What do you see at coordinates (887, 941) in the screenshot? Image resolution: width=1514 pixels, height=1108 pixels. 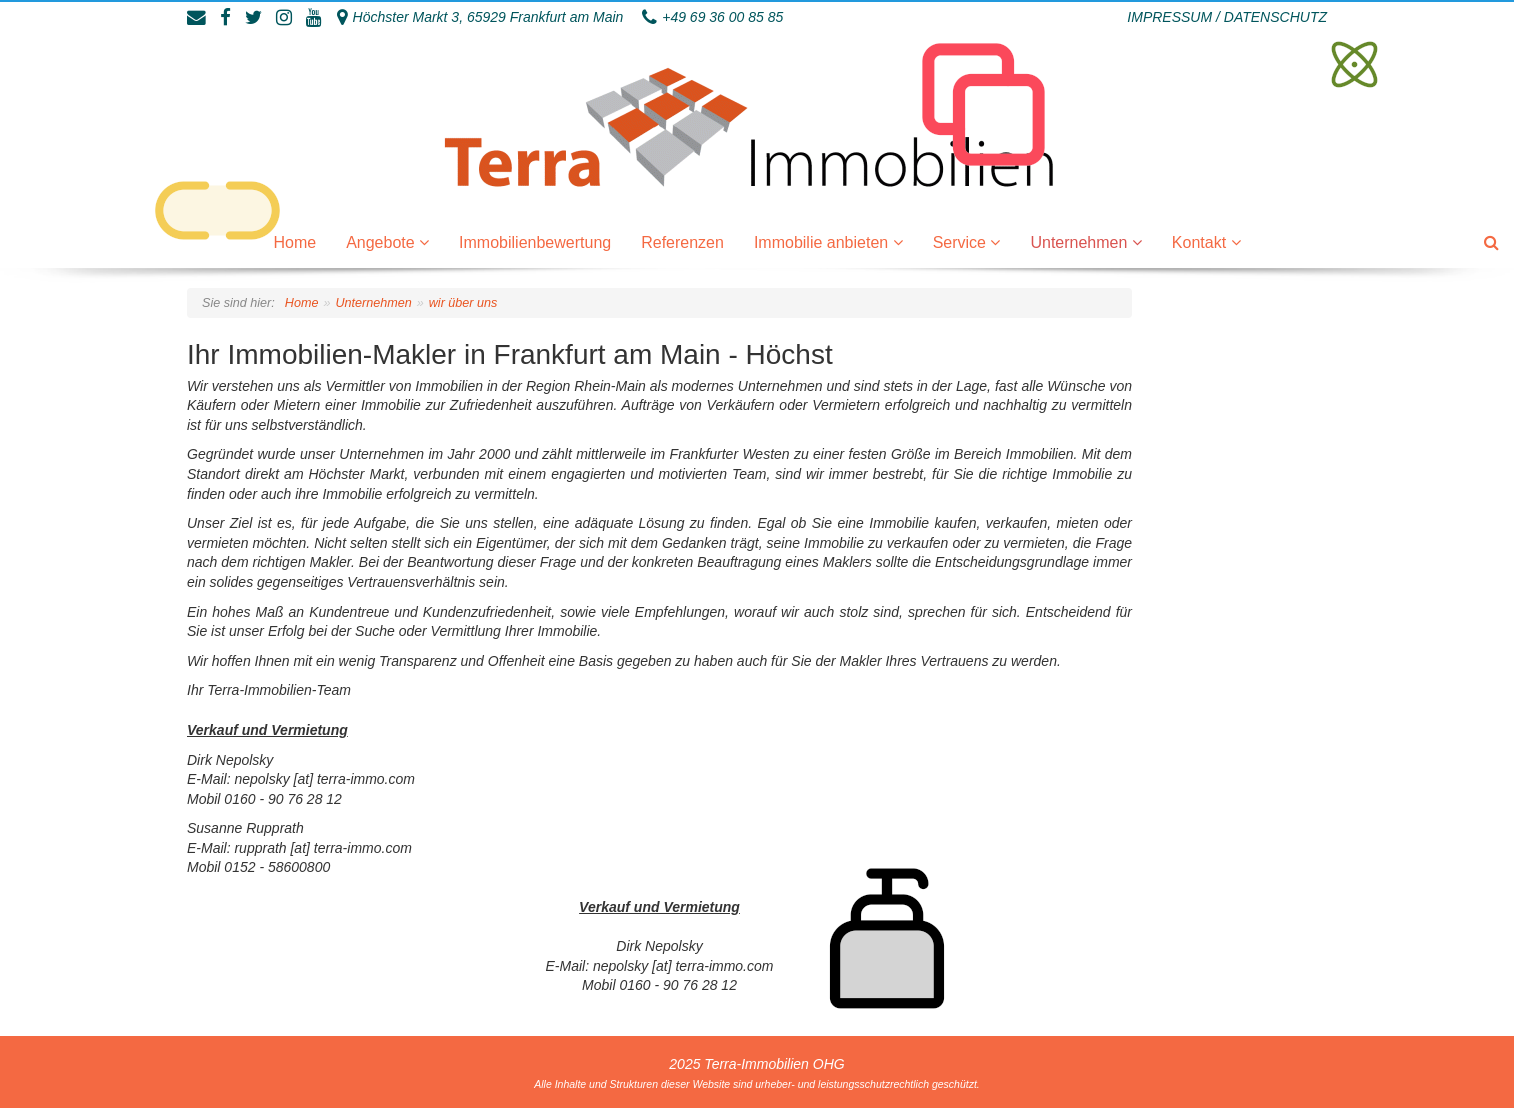 I see `access hygiene or handwashing reminders` at bounding box center [887, 941].